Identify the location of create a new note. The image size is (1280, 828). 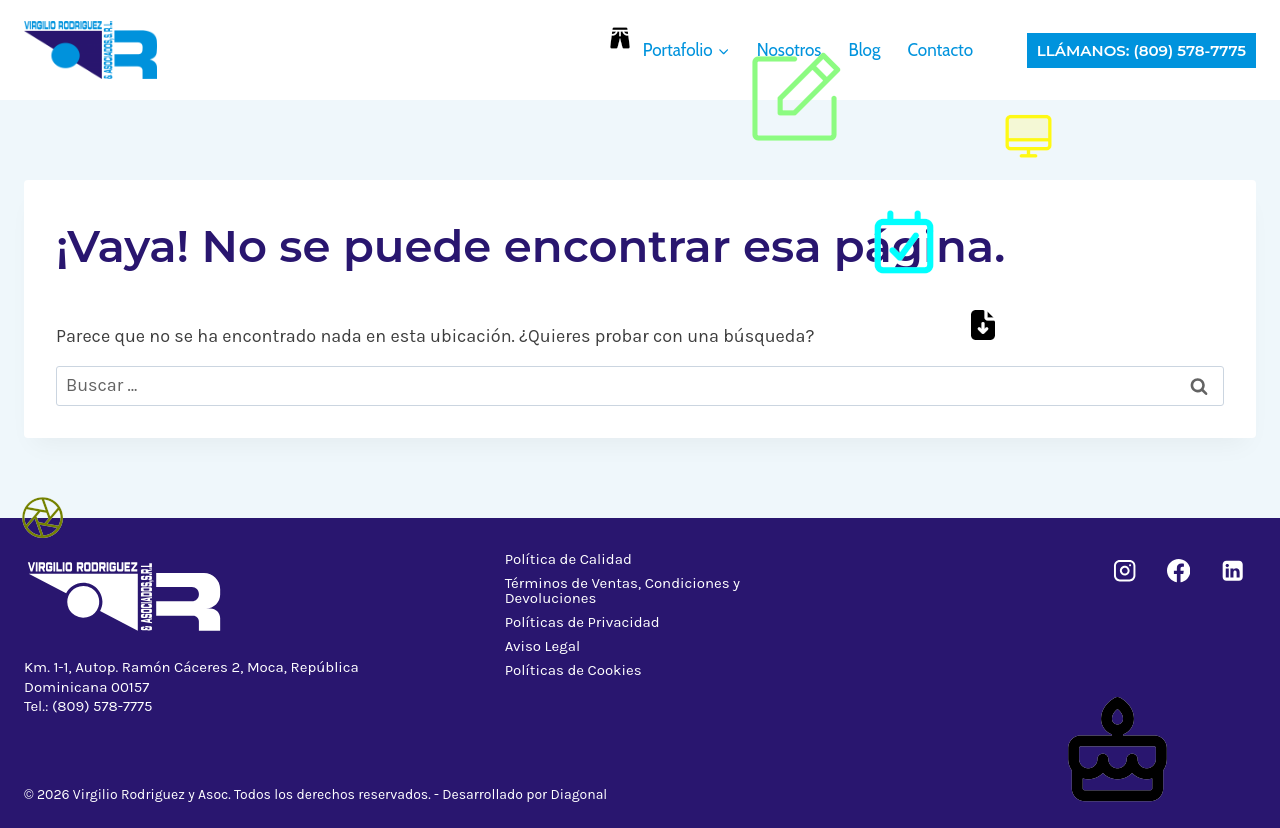
(794, 98).